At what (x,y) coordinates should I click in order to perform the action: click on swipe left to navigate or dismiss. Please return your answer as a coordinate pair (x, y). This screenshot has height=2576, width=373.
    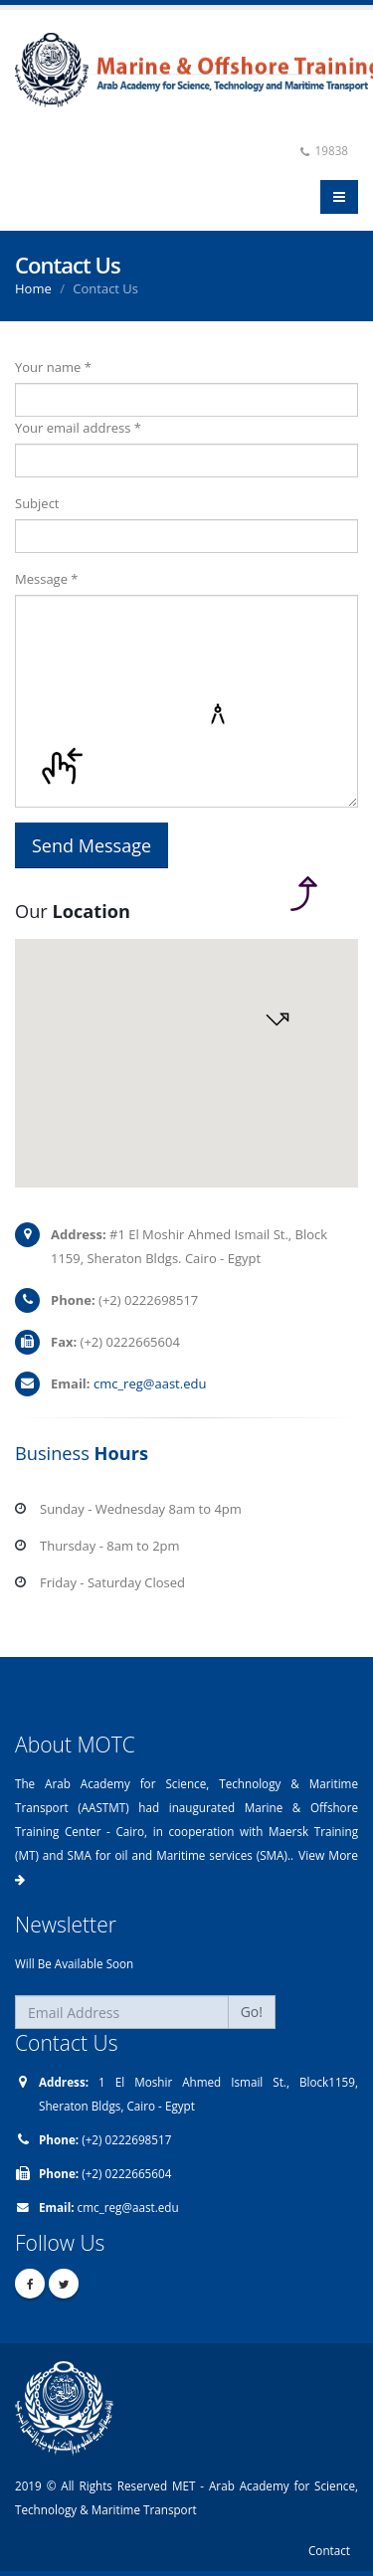
    Looking at the image, I should click on (60, 767).